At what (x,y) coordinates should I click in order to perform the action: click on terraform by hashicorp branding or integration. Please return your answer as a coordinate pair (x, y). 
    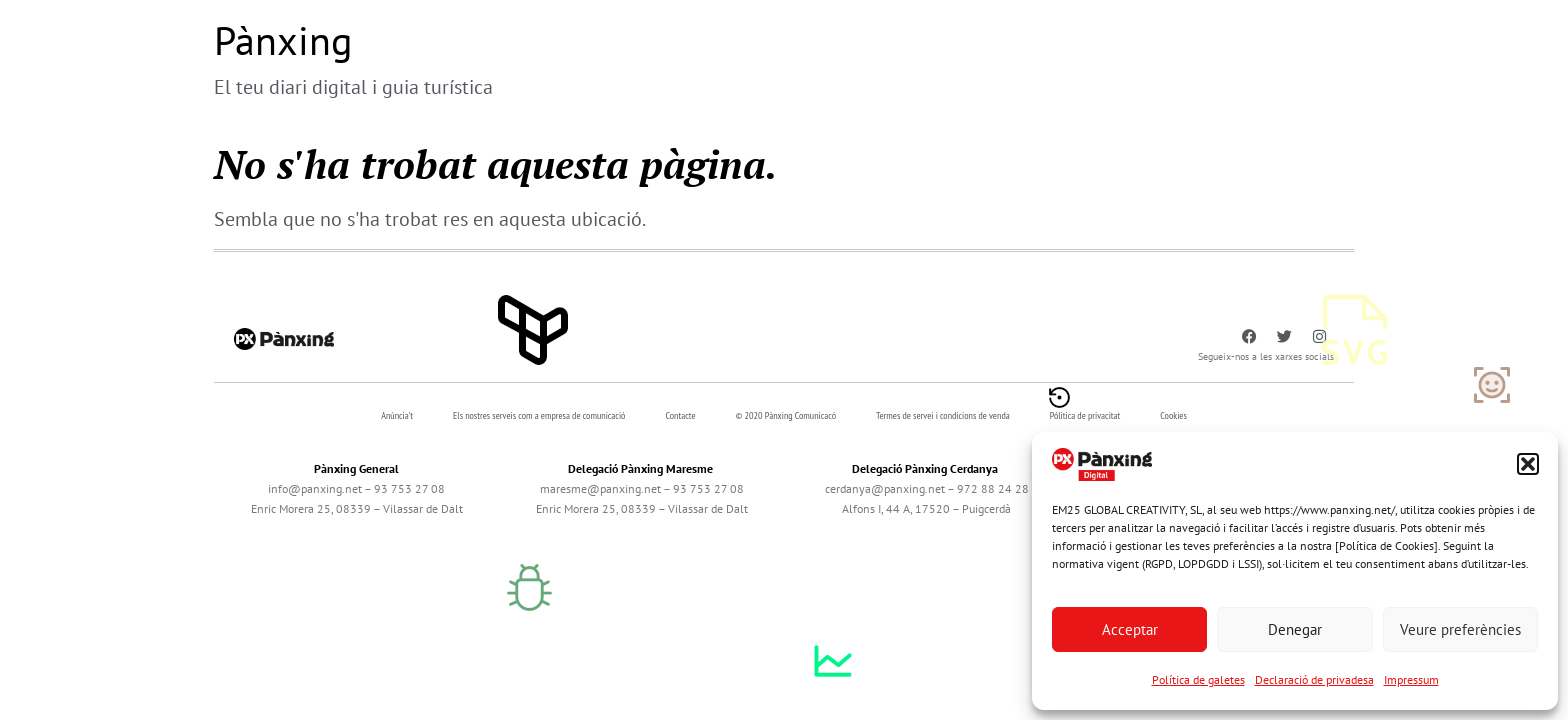
    Looking at the image, I should click on (533, 330).